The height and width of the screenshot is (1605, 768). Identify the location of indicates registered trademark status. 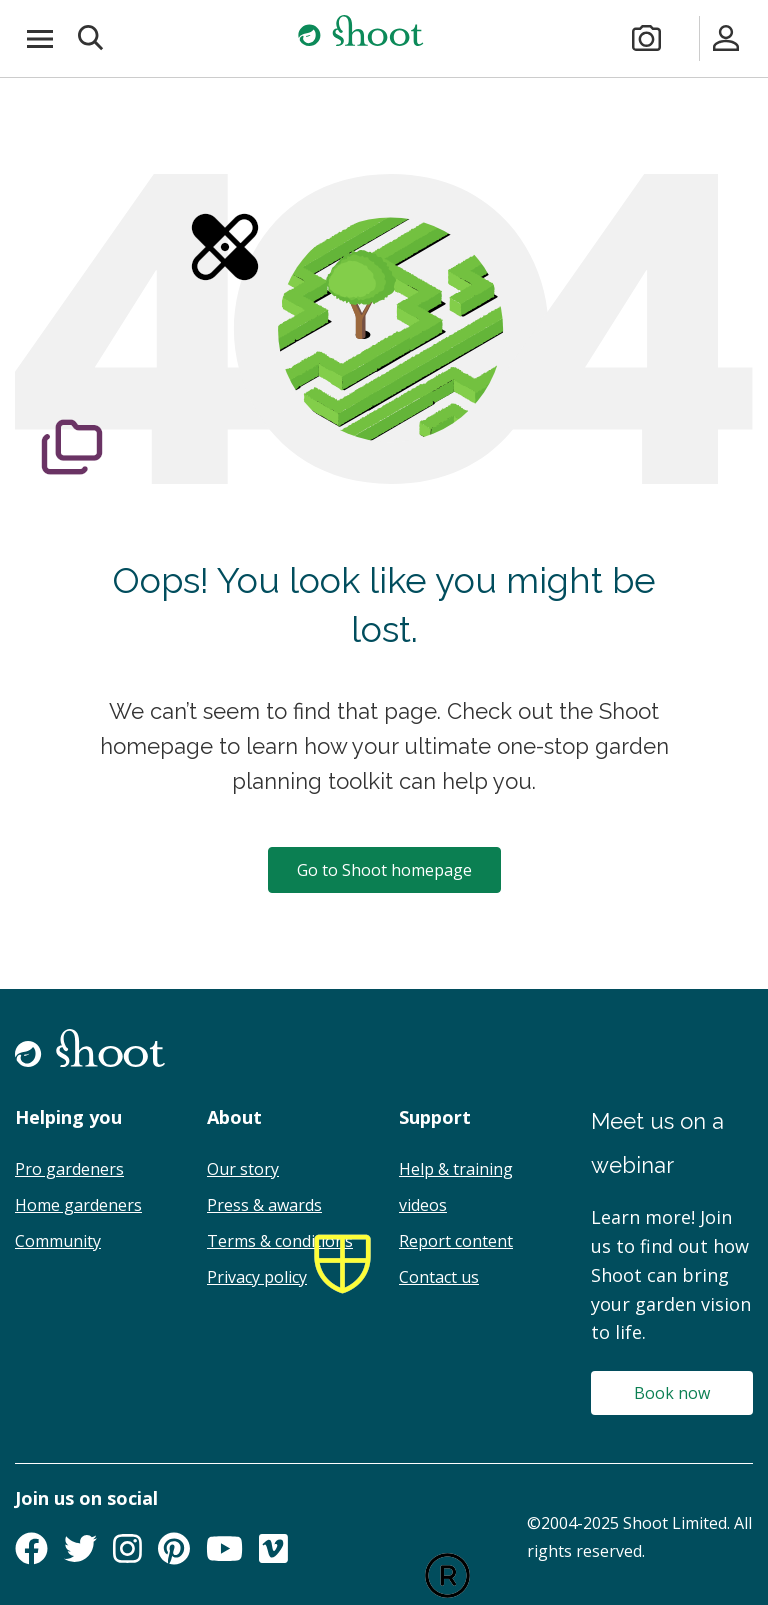
(447, 1575).